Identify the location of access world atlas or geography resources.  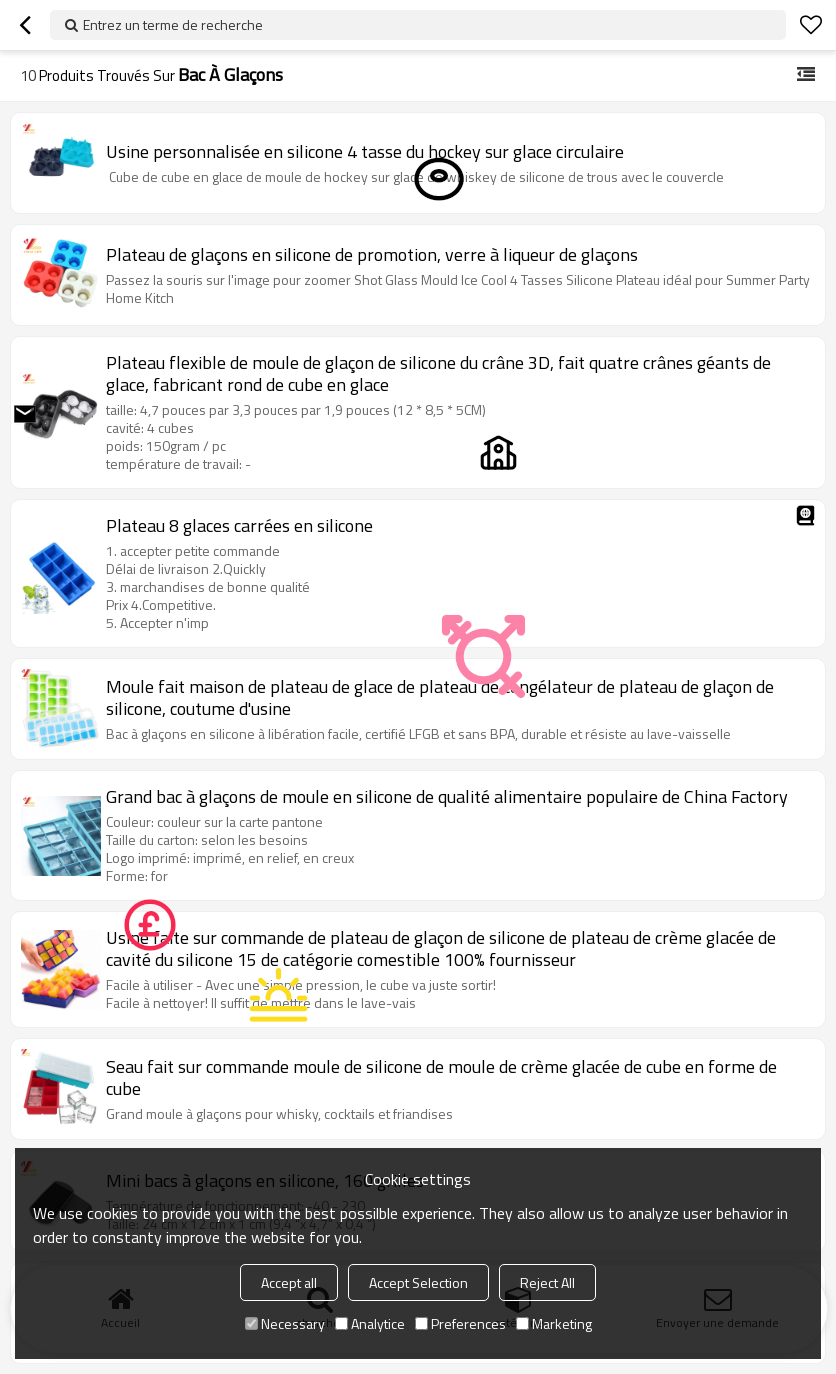
(805, 515).